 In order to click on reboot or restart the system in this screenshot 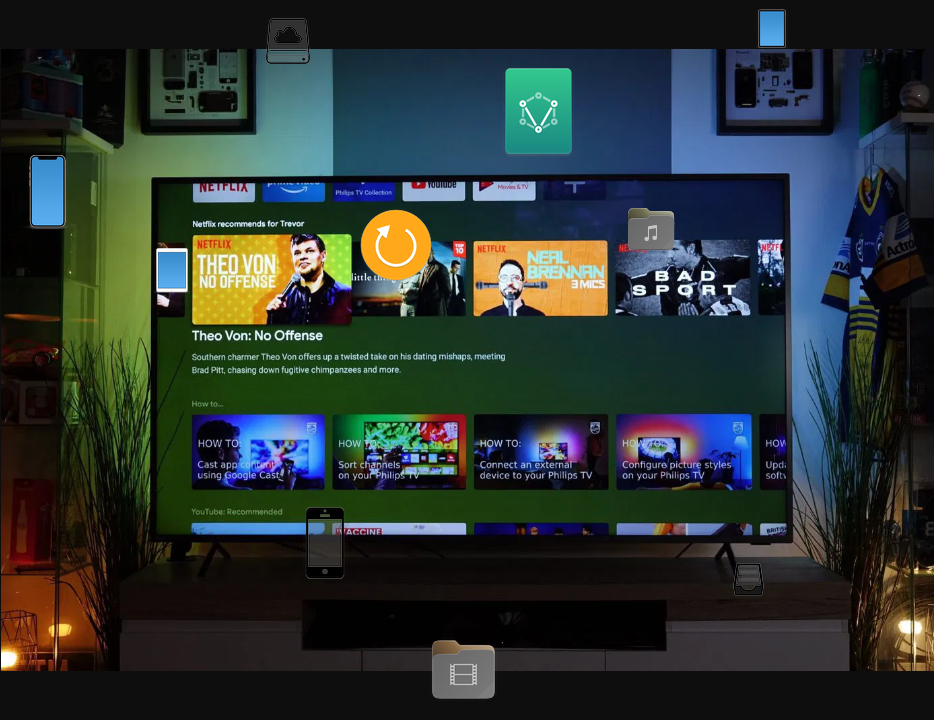, I will do `click(396, 245)`.